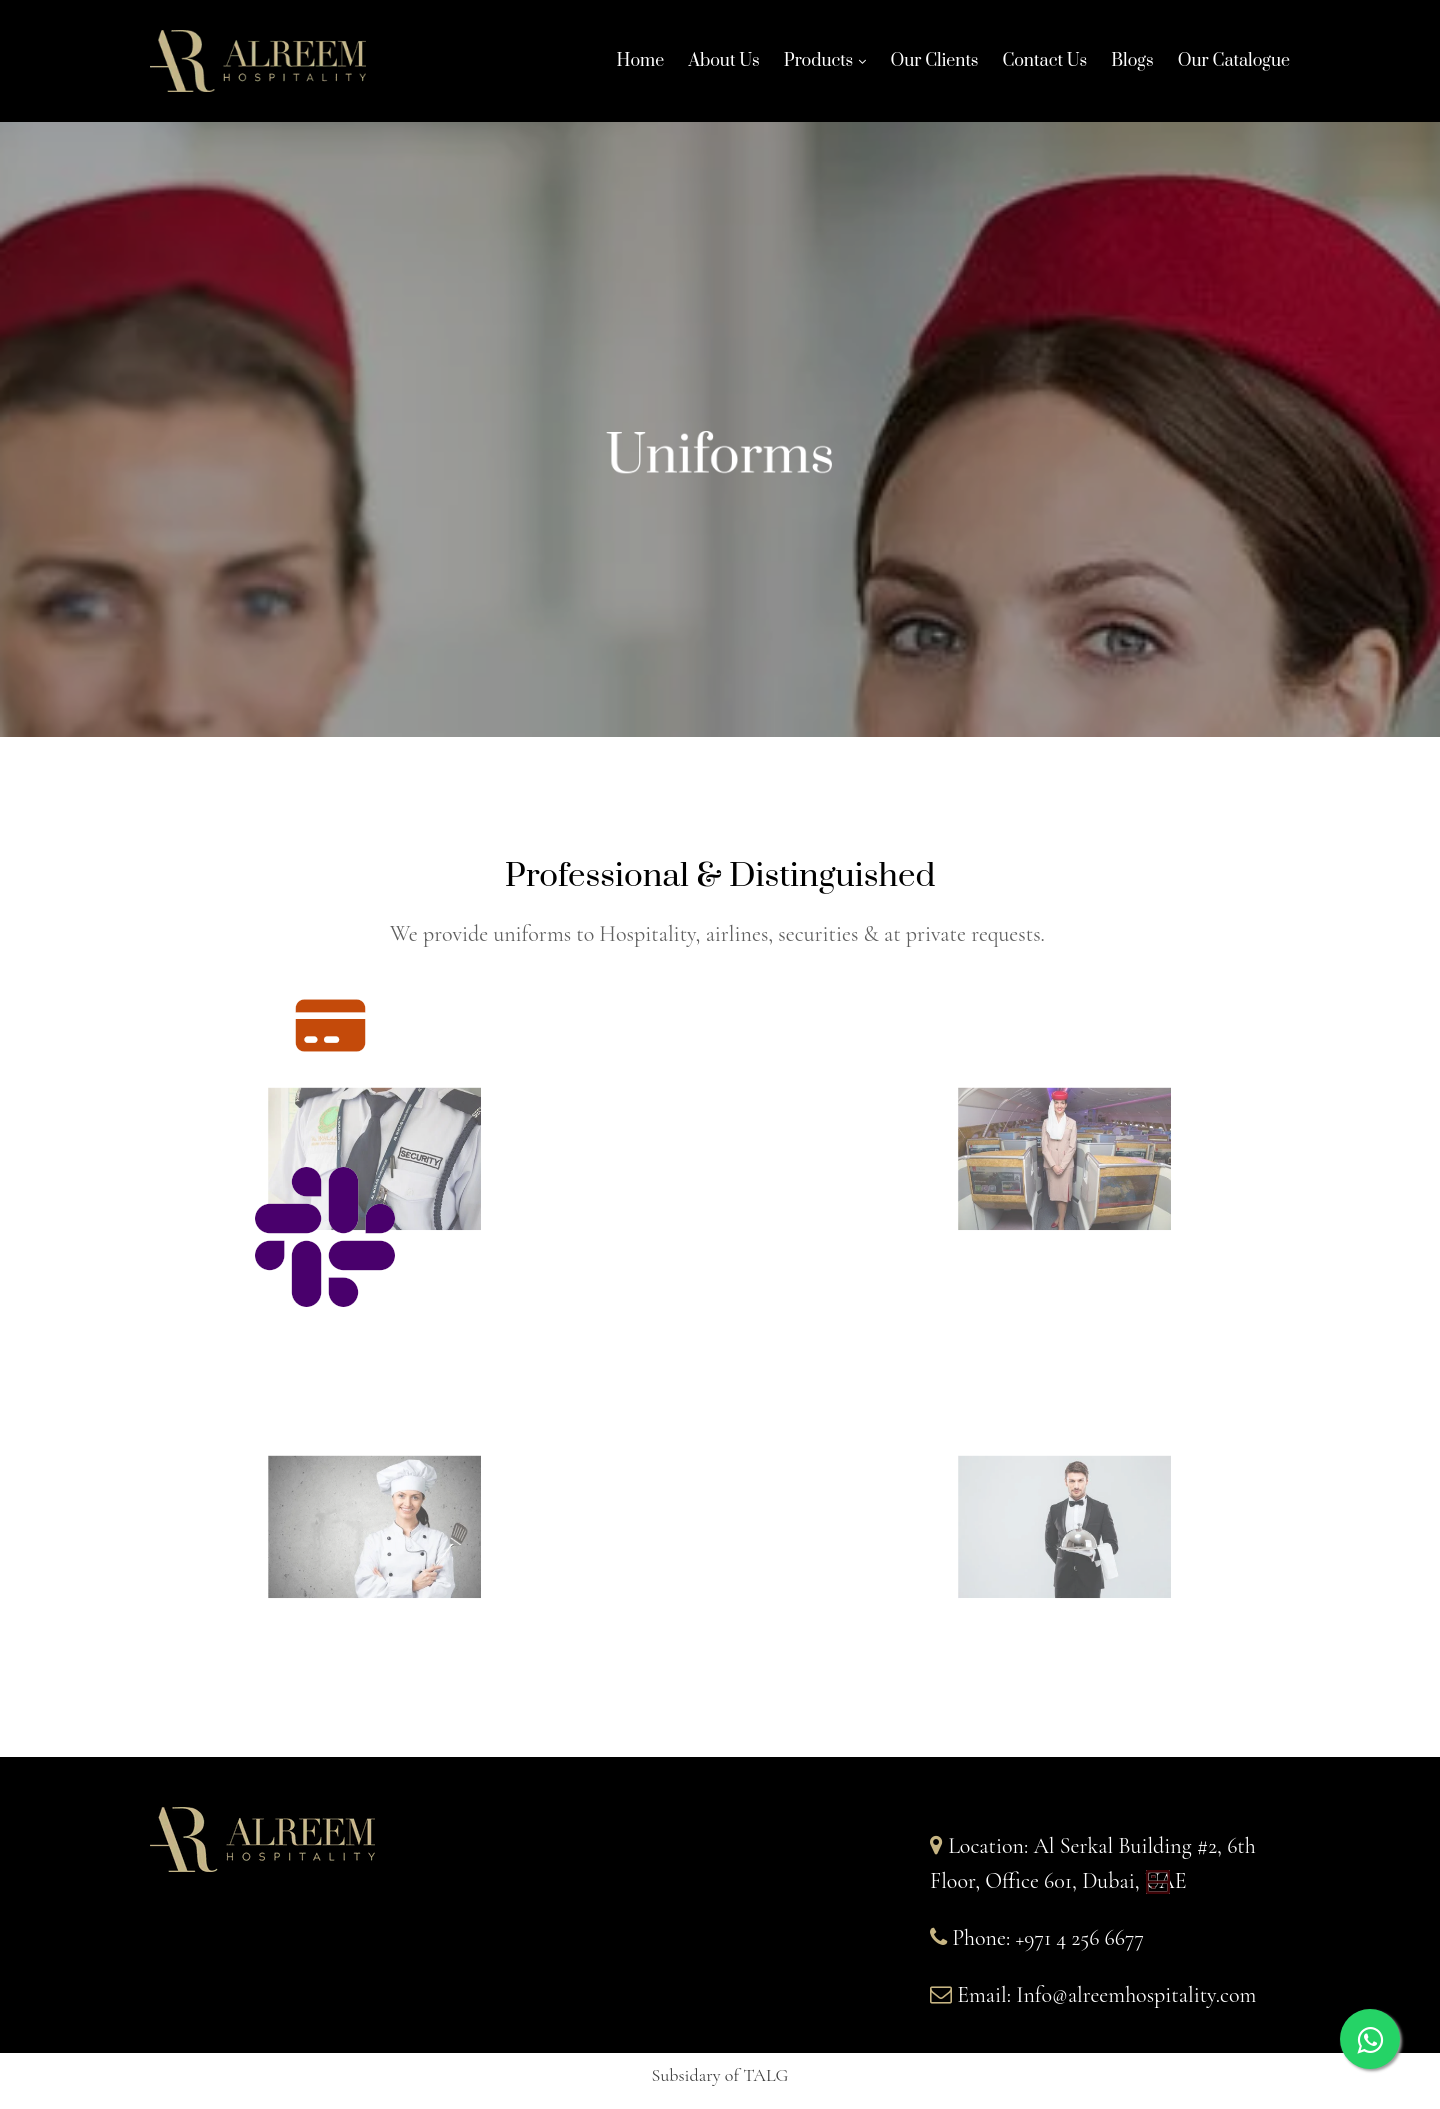 The width and height of the screenshot is (1440, 2109). Describe the element at coordinates (1158, 1882) in the screenshot. I see `access server settings` at that location.